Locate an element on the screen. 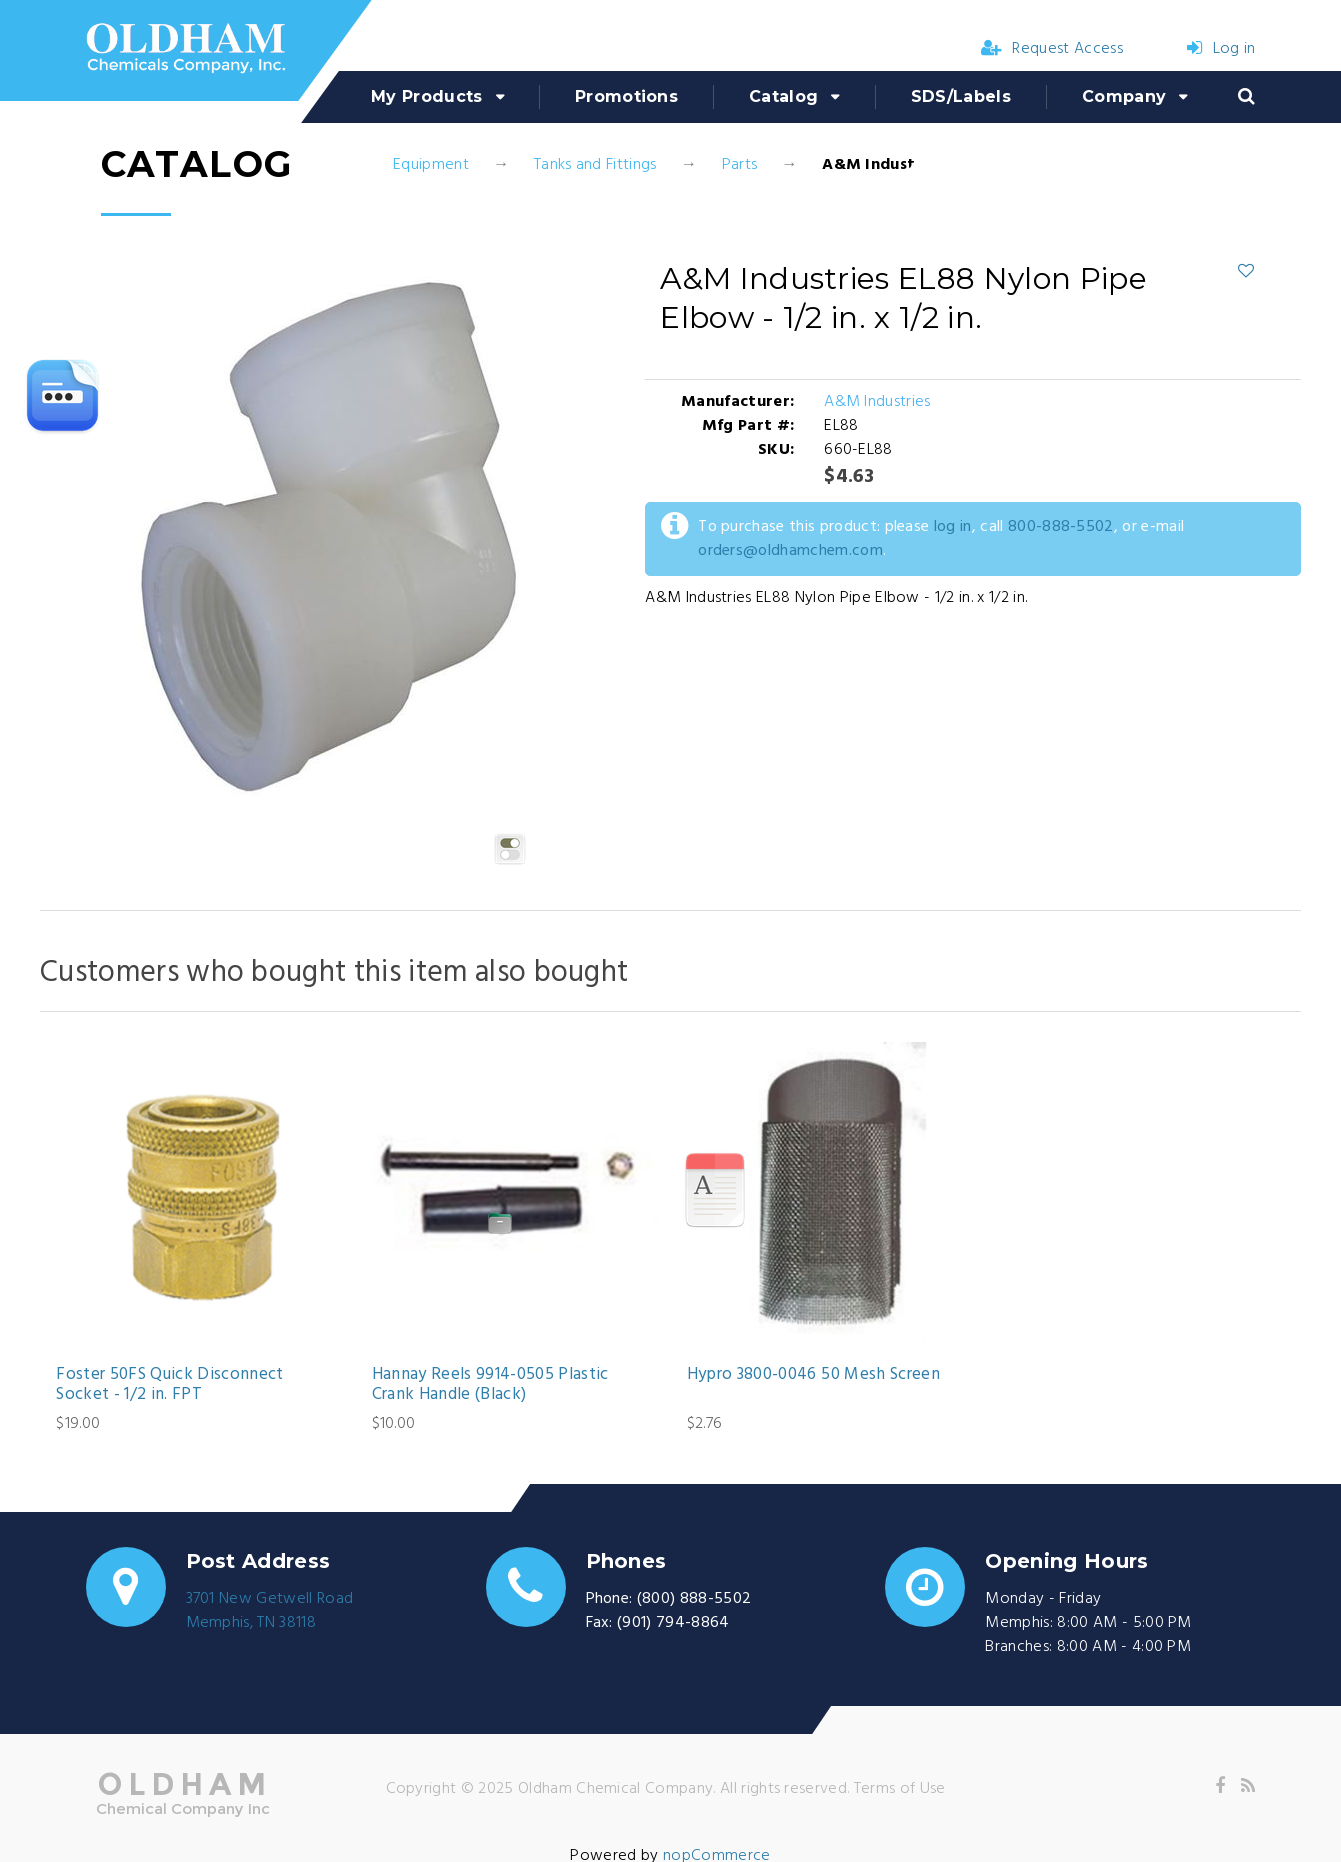 This screenshot has height=1862, width=1341. open login or authentication app is located at coordinates (62, 395).